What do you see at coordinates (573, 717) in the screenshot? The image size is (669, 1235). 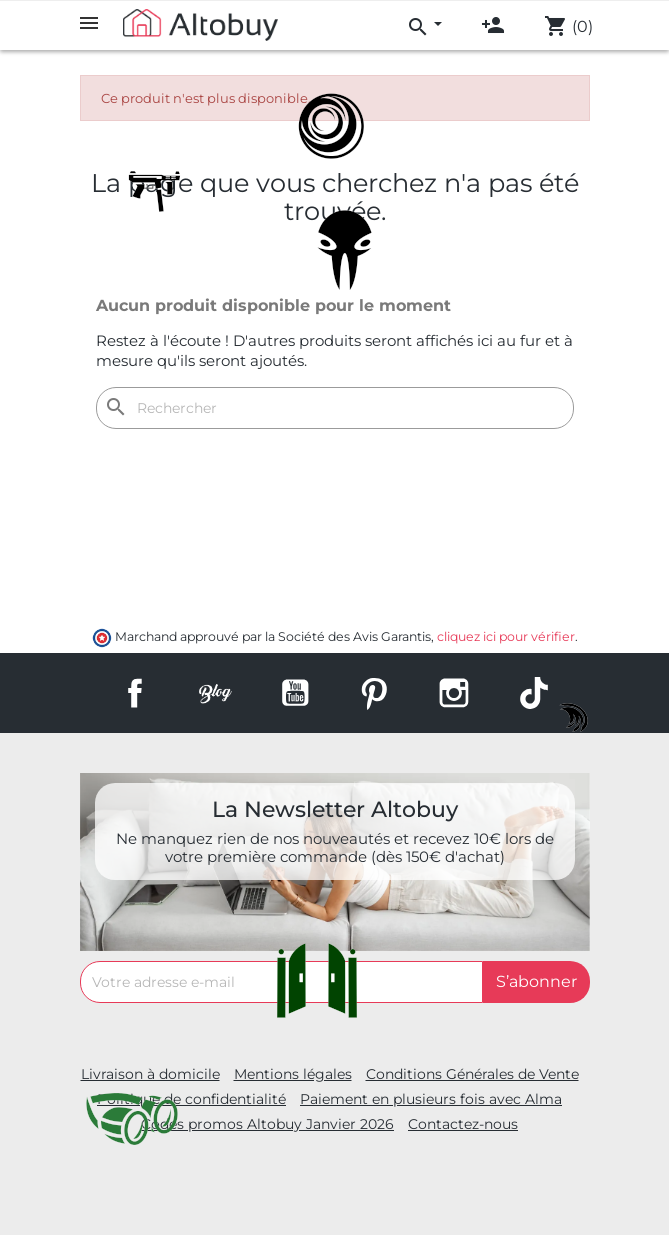 I see `equip claw-type armor or gauntlet` at bounding box center [573, 717].